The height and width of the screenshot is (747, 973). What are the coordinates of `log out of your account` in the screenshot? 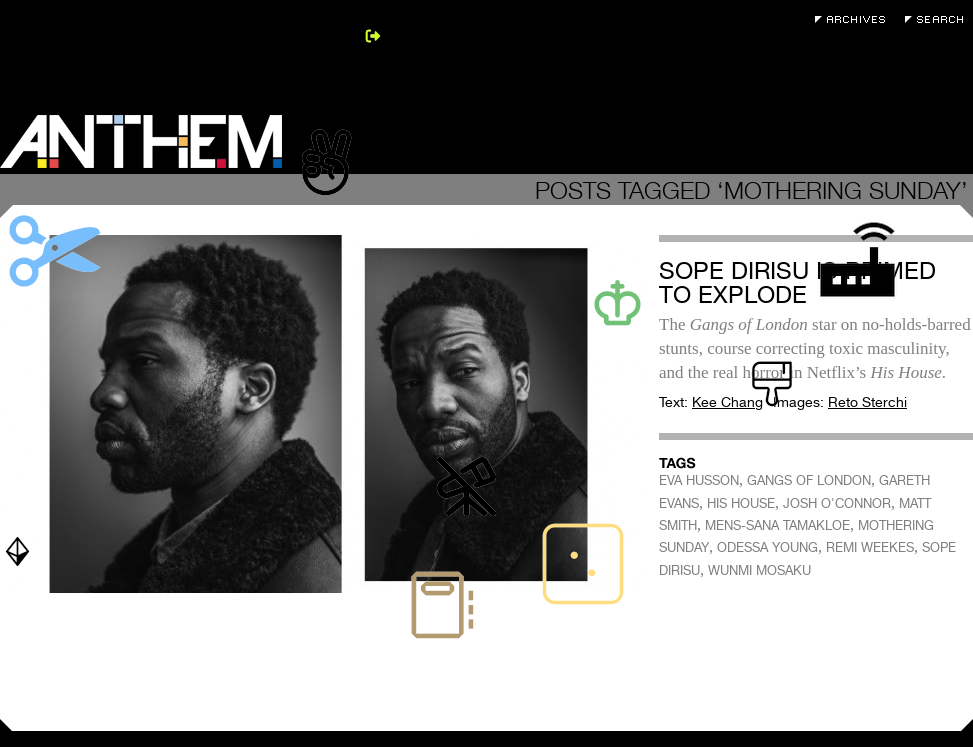 It's located at (373, 36).